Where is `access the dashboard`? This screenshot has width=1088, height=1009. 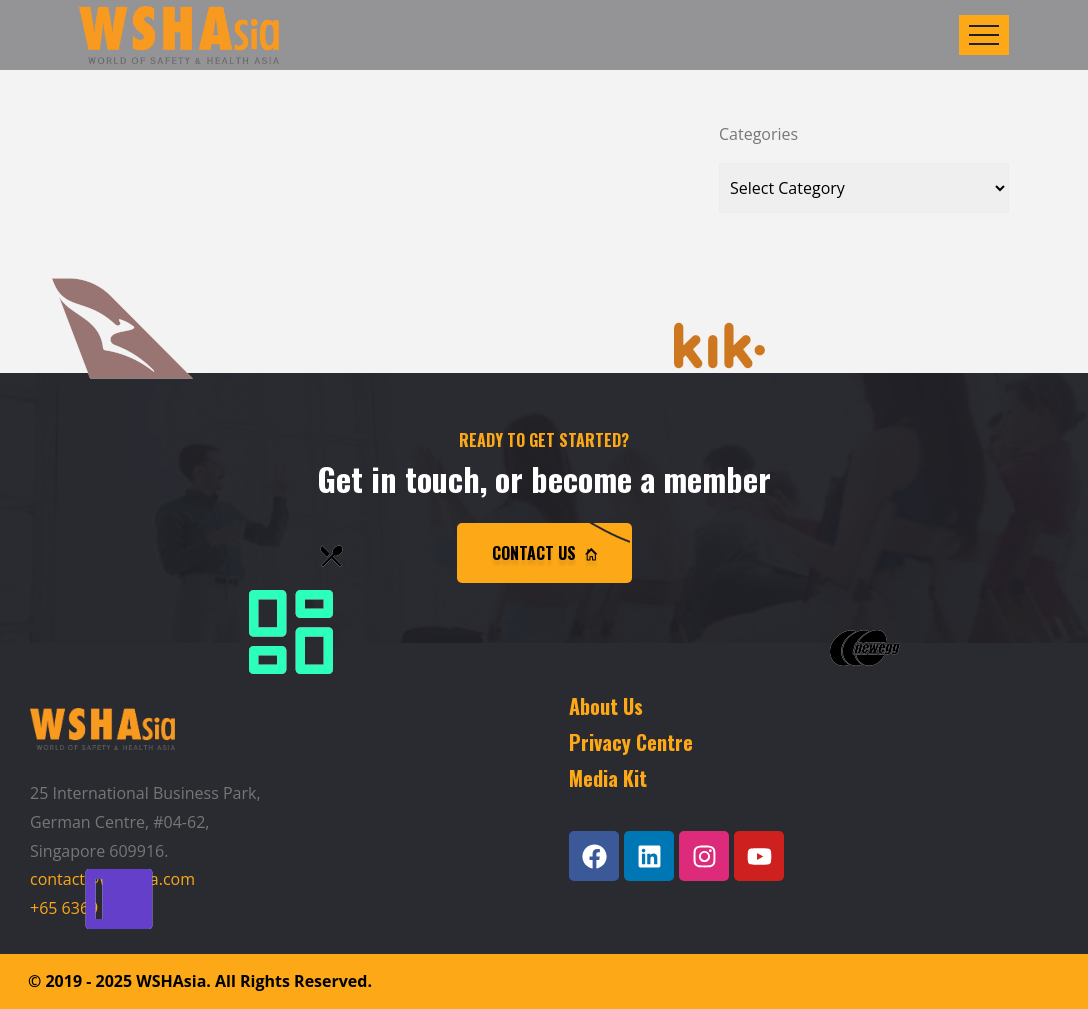 access the dashboard is located at coordinates (291, 632).